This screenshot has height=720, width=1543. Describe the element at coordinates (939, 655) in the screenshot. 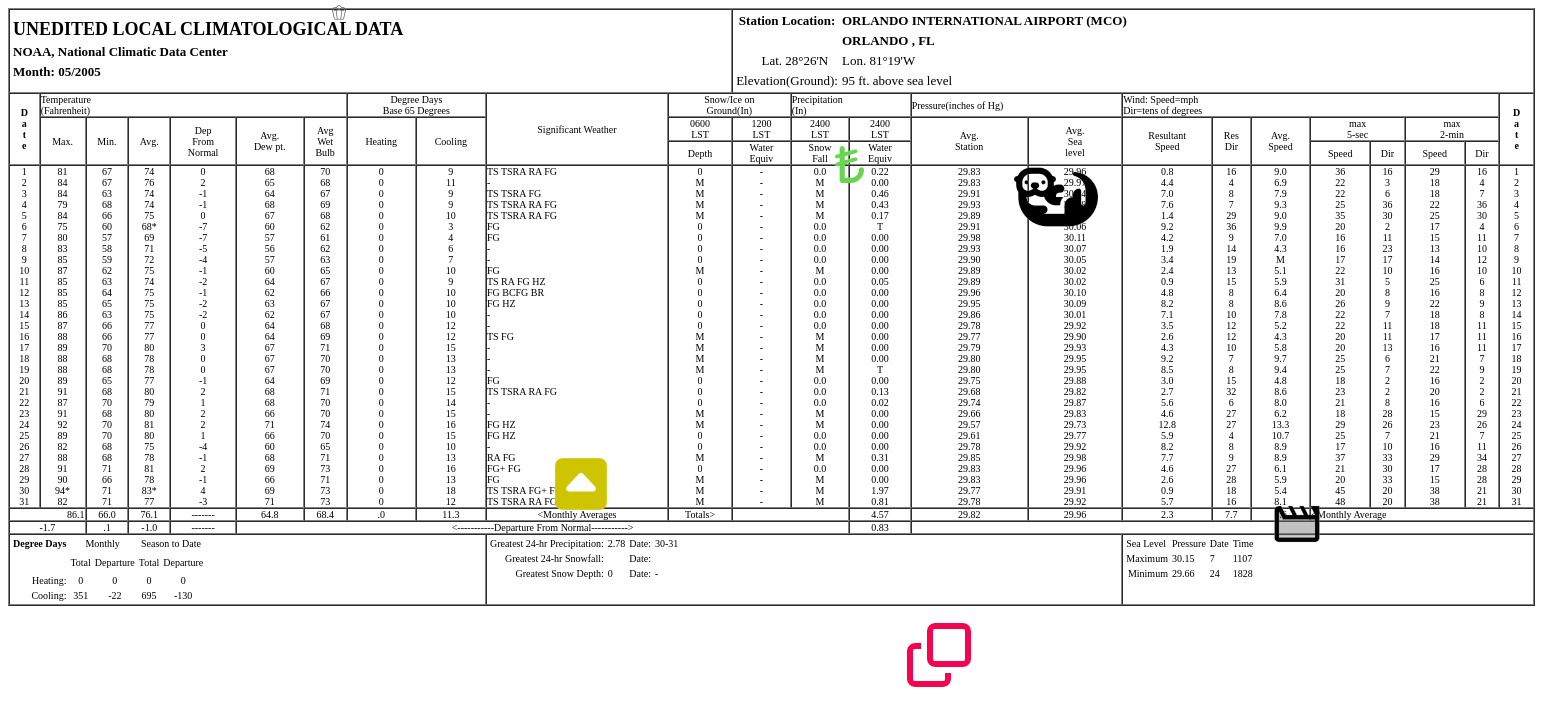

I see `duplicate or copy this item` at that location.